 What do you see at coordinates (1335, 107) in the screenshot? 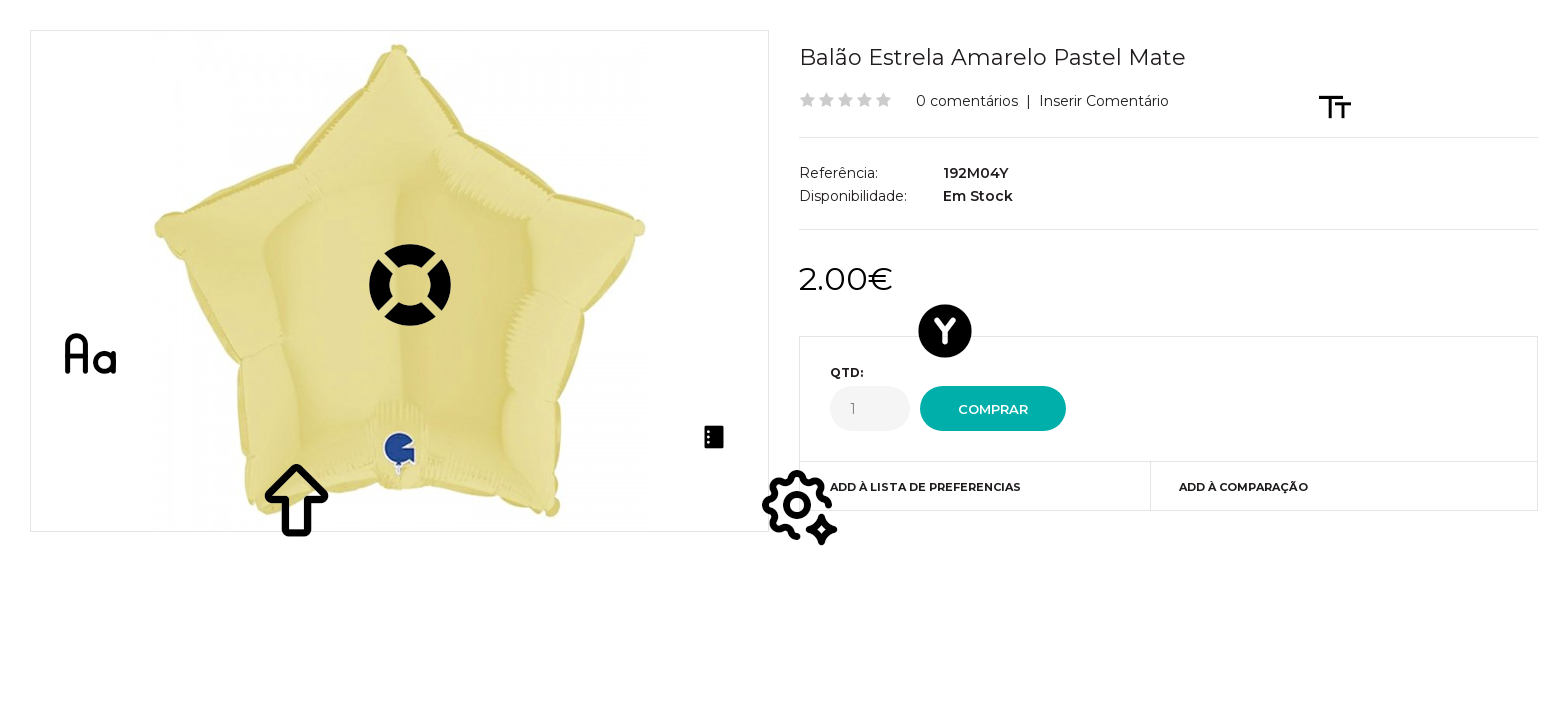
I see `adjust text size settings` at bounding box center [1335, 107].